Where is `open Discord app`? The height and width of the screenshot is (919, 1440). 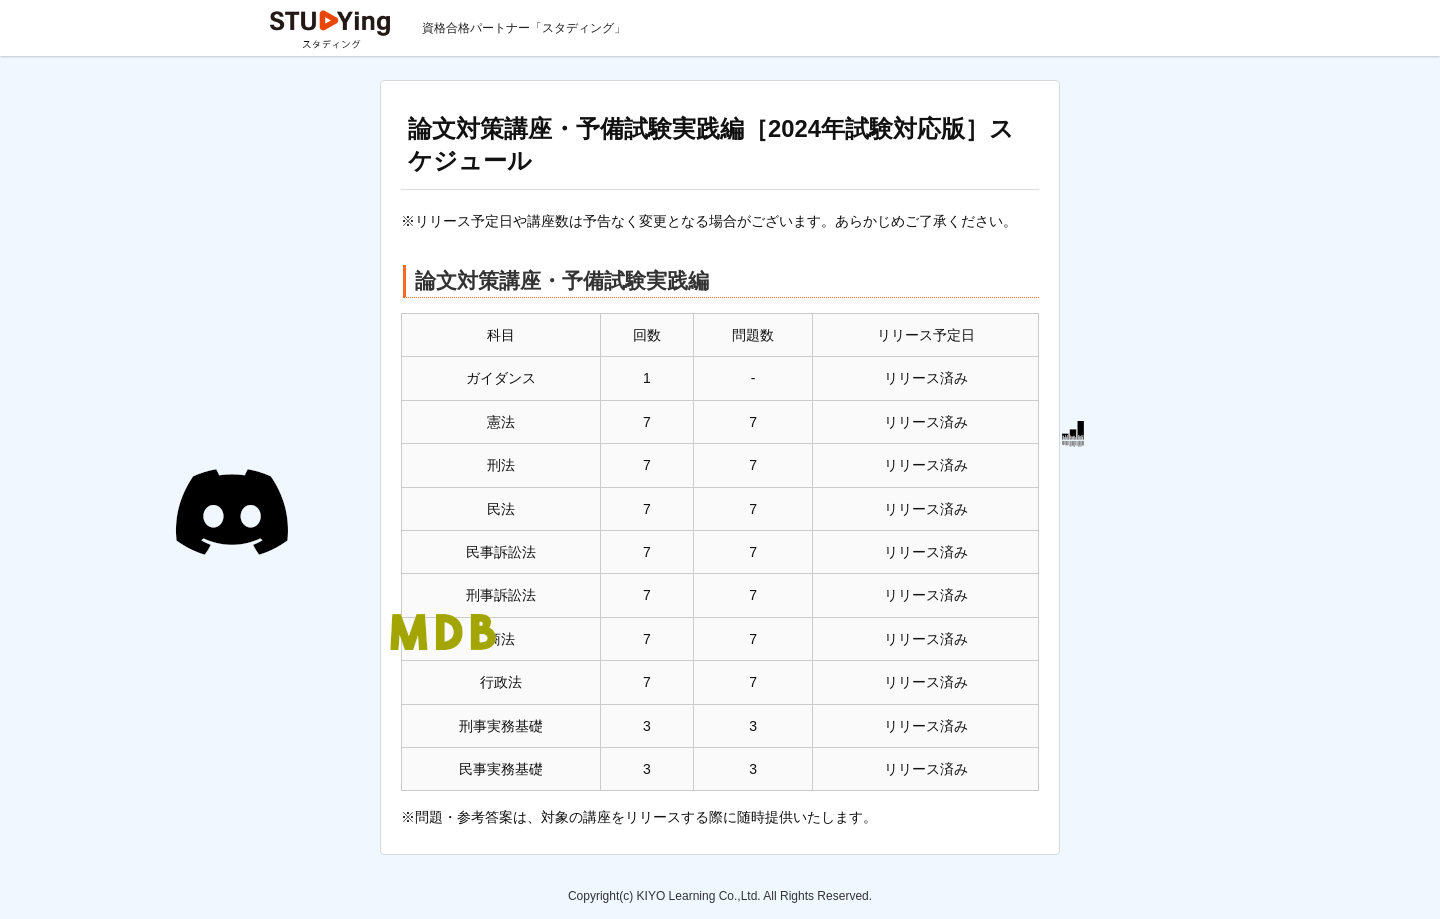 open Discord app is located at coordinates (232, 512).